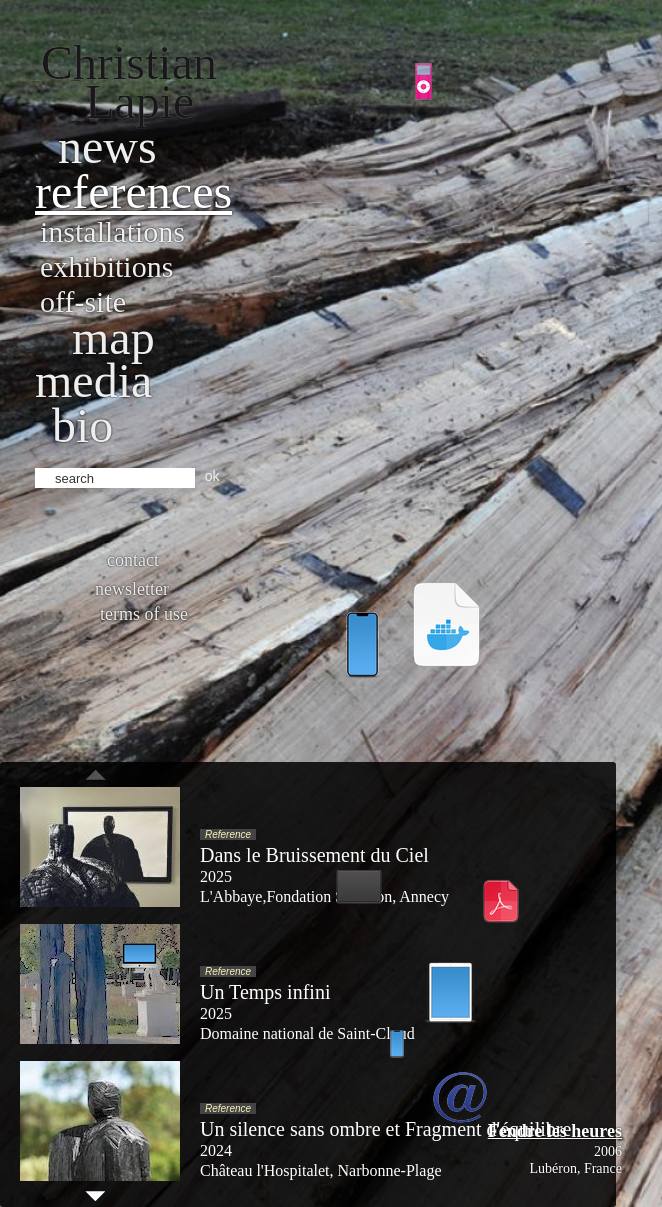  I want to click on iPod nano device in pink, so click(423, 81).